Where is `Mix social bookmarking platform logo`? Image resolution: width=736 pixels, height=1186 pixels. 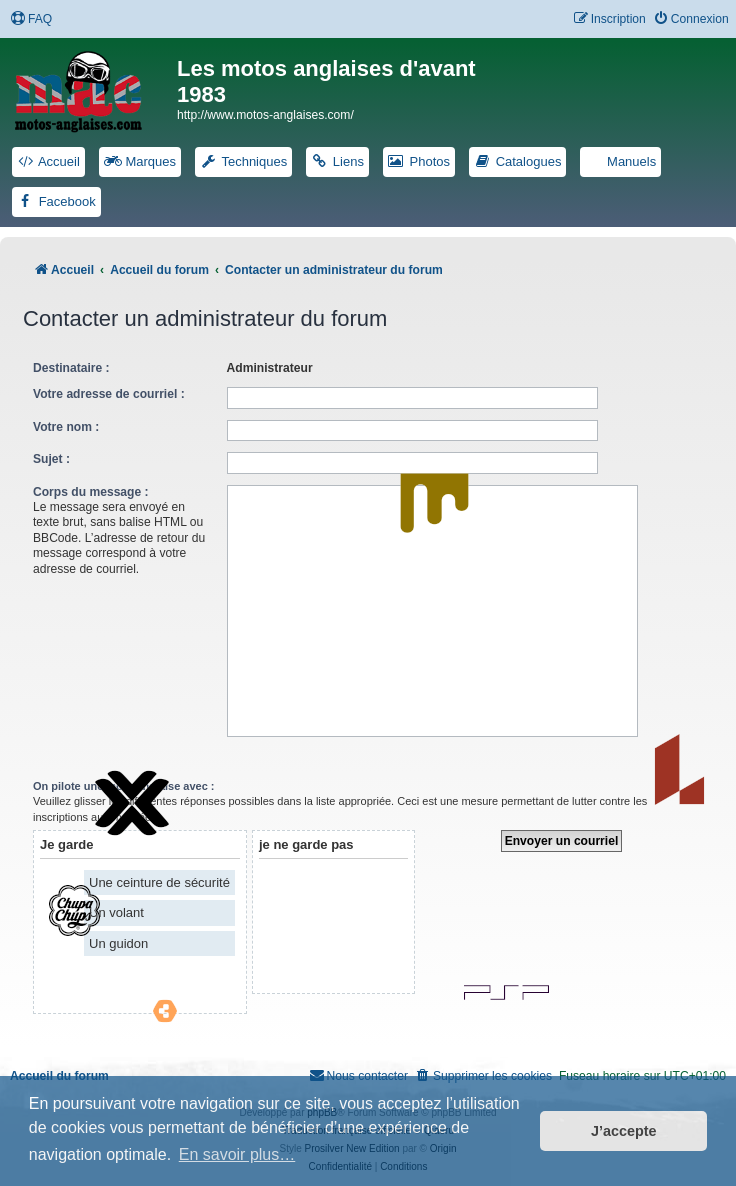
Mix social bookmarking platform logo is located at coordinates (434, 502).